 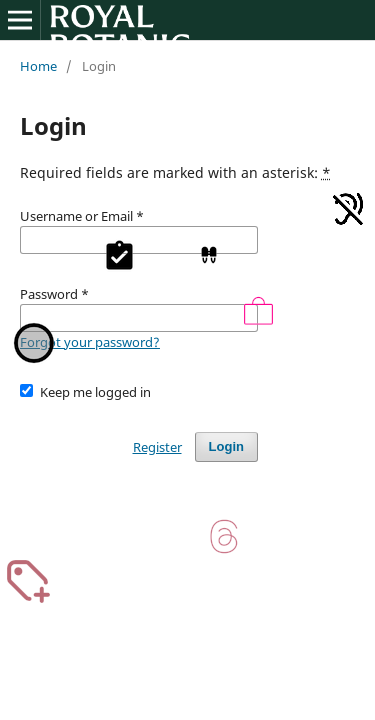 I want to click on view your shopping bag, so click(x=258, y=312).